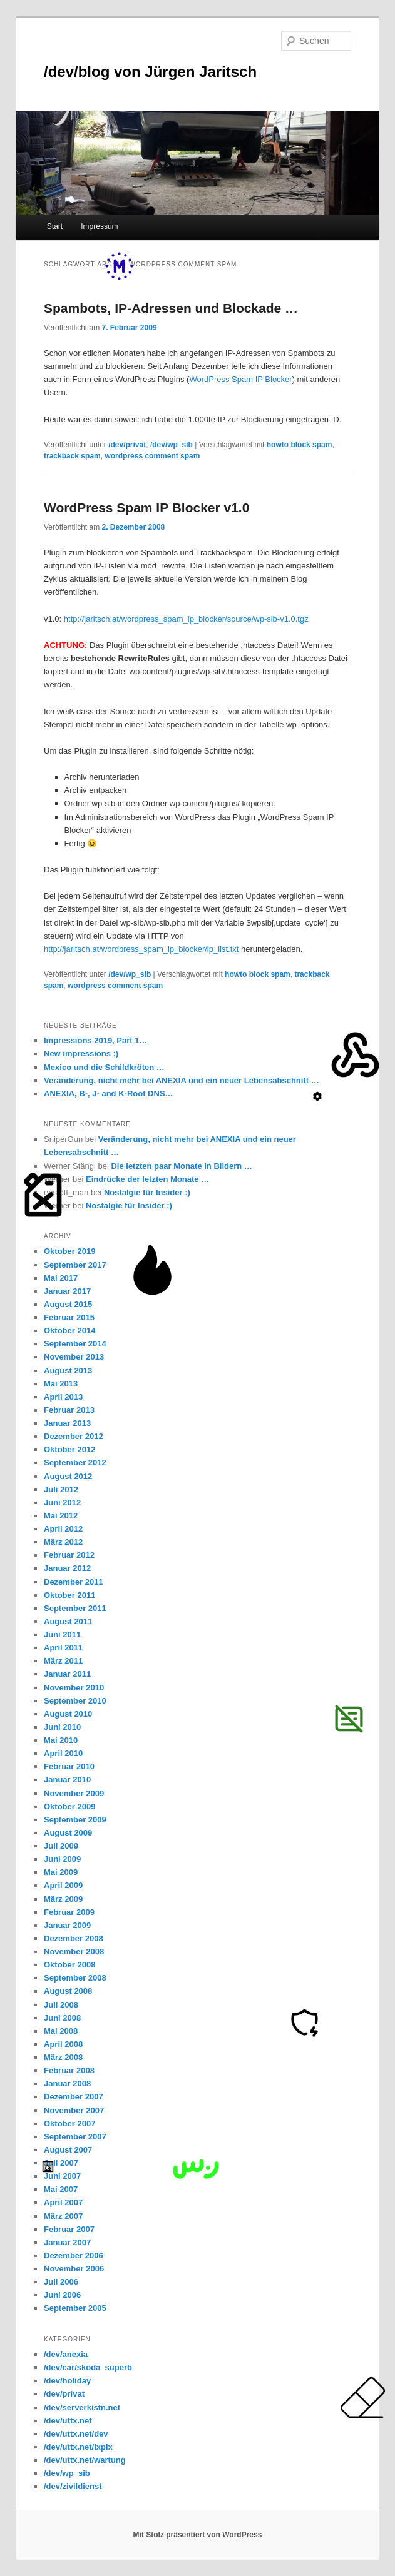 The height and width of the screenshot is (2576, 395). Describe the element at coordinates (362, 2397) in the screenshot. I see `erase or delete content` at that location.